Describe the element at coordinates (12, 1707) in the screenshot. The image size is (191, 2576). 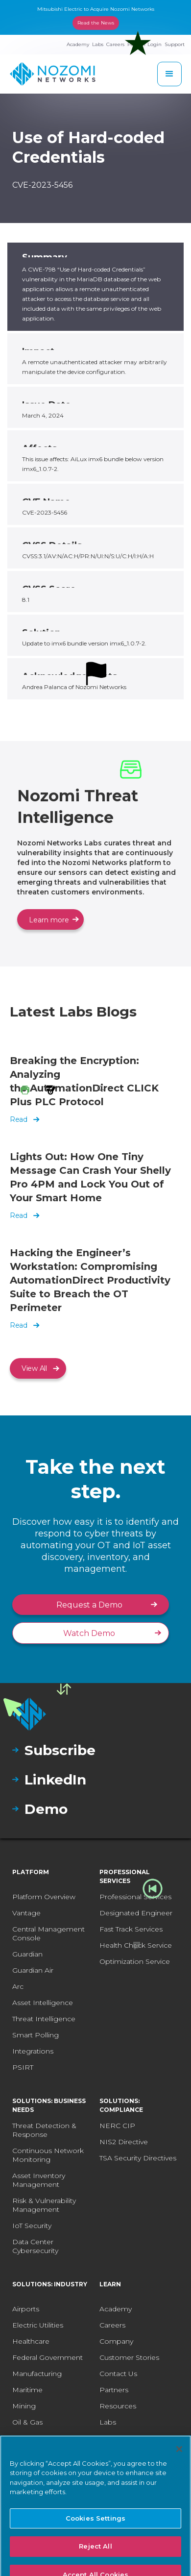
I see `mouse cursor or pointer indicator` at that location.